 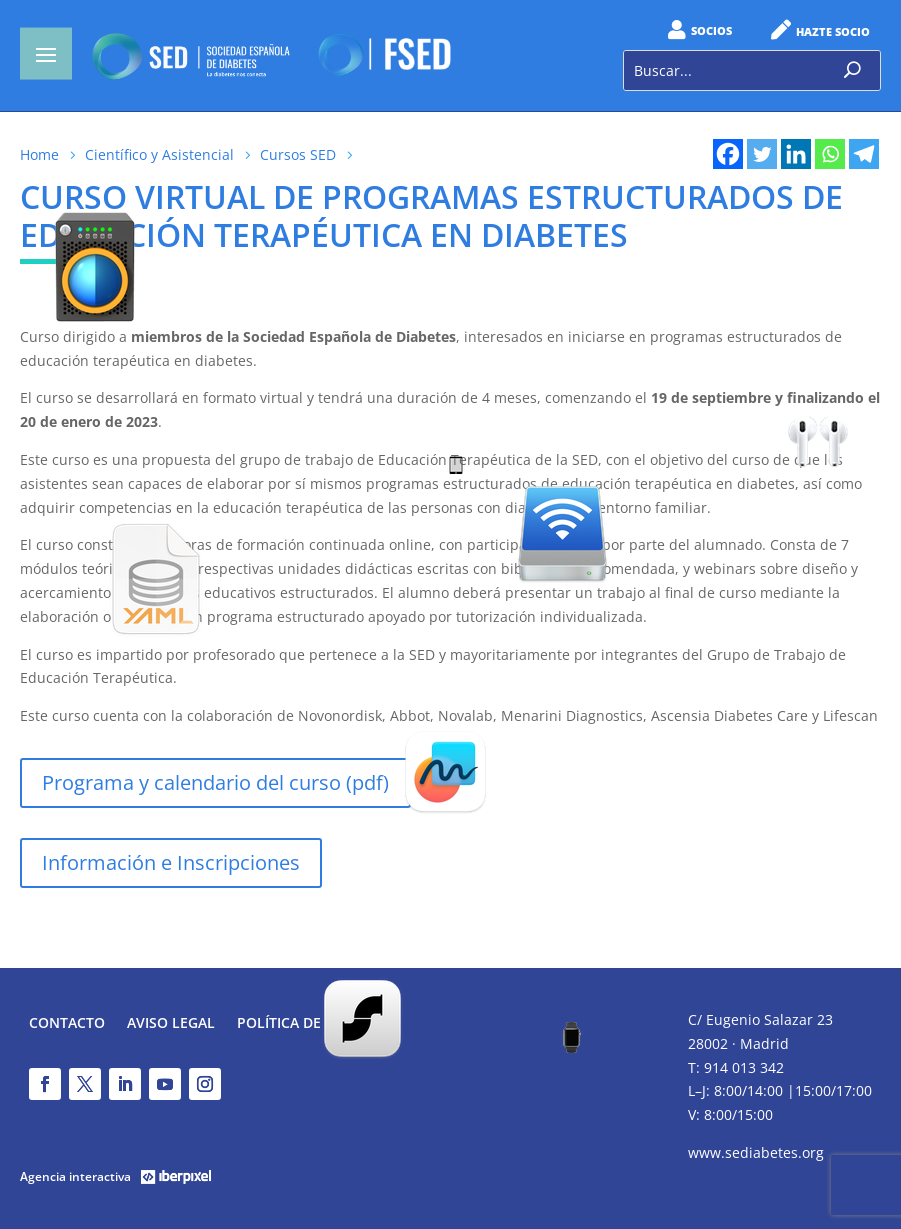 What do you see at coordinates (818, 442) in the screenshot?
I see `connect bluetooth earbuds` at bounding box center [818, 442].